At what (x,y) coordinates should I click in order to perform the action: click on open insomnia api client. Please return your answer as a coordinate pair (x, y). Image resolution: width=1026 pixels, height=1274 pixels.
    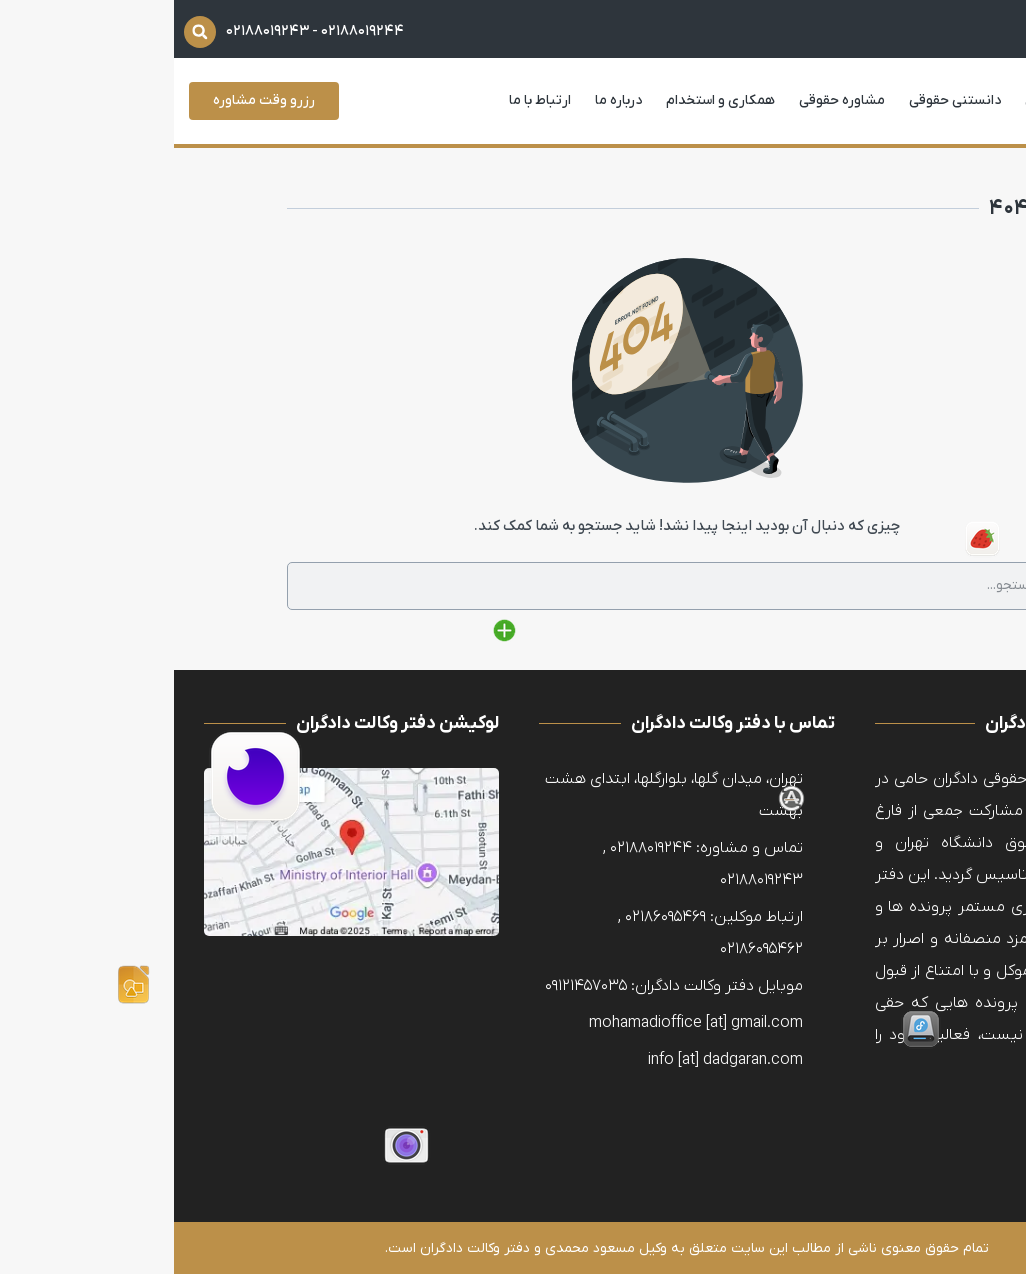
    Looking at the image, I should click on (255, 776).